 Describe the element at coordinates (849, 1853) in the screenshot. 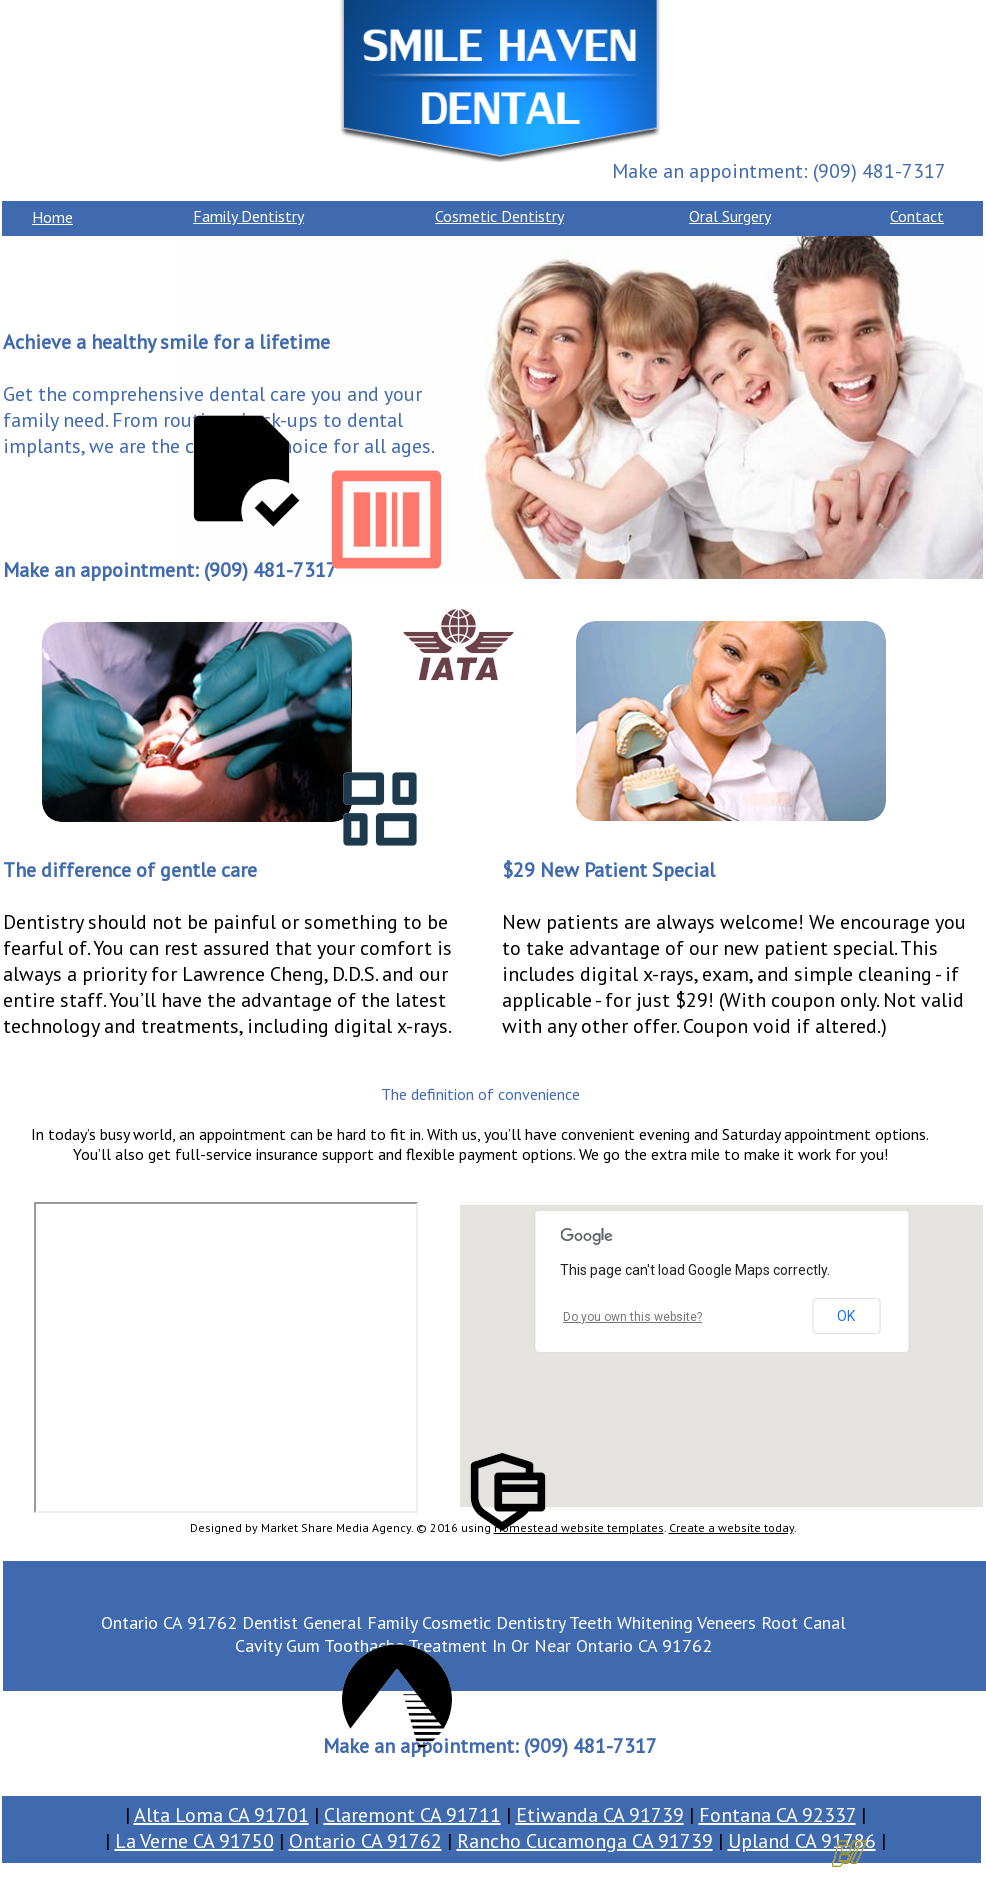

I see `eclipse jetty web server logo` at that location.